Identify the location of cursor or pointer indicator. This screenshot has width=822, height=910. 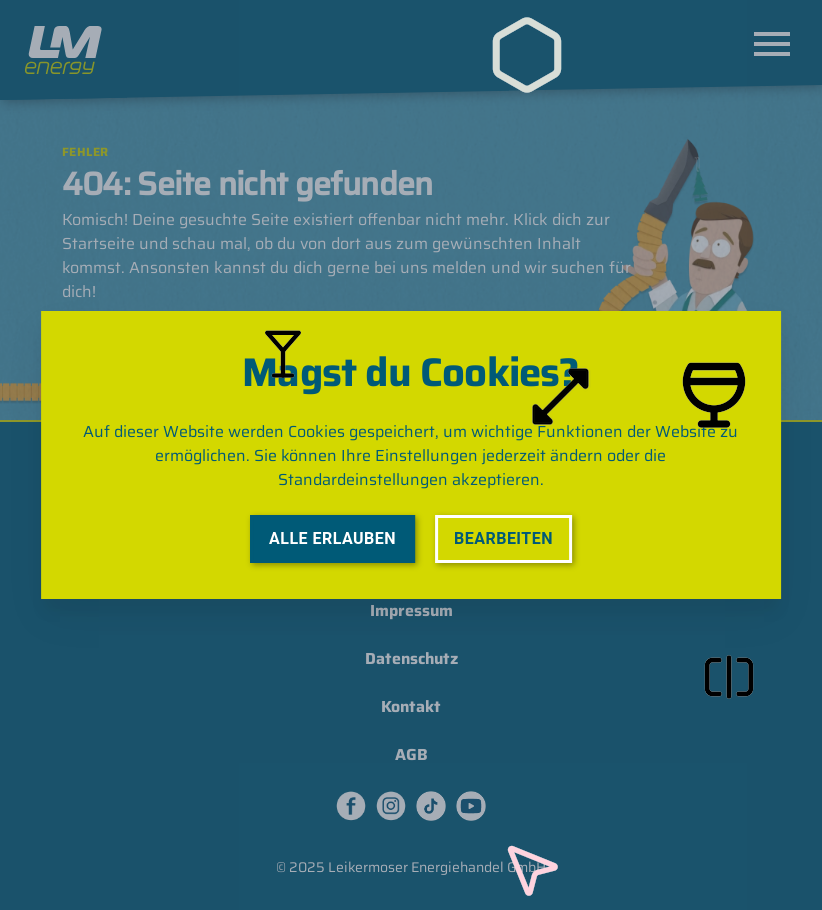
(531, 869).